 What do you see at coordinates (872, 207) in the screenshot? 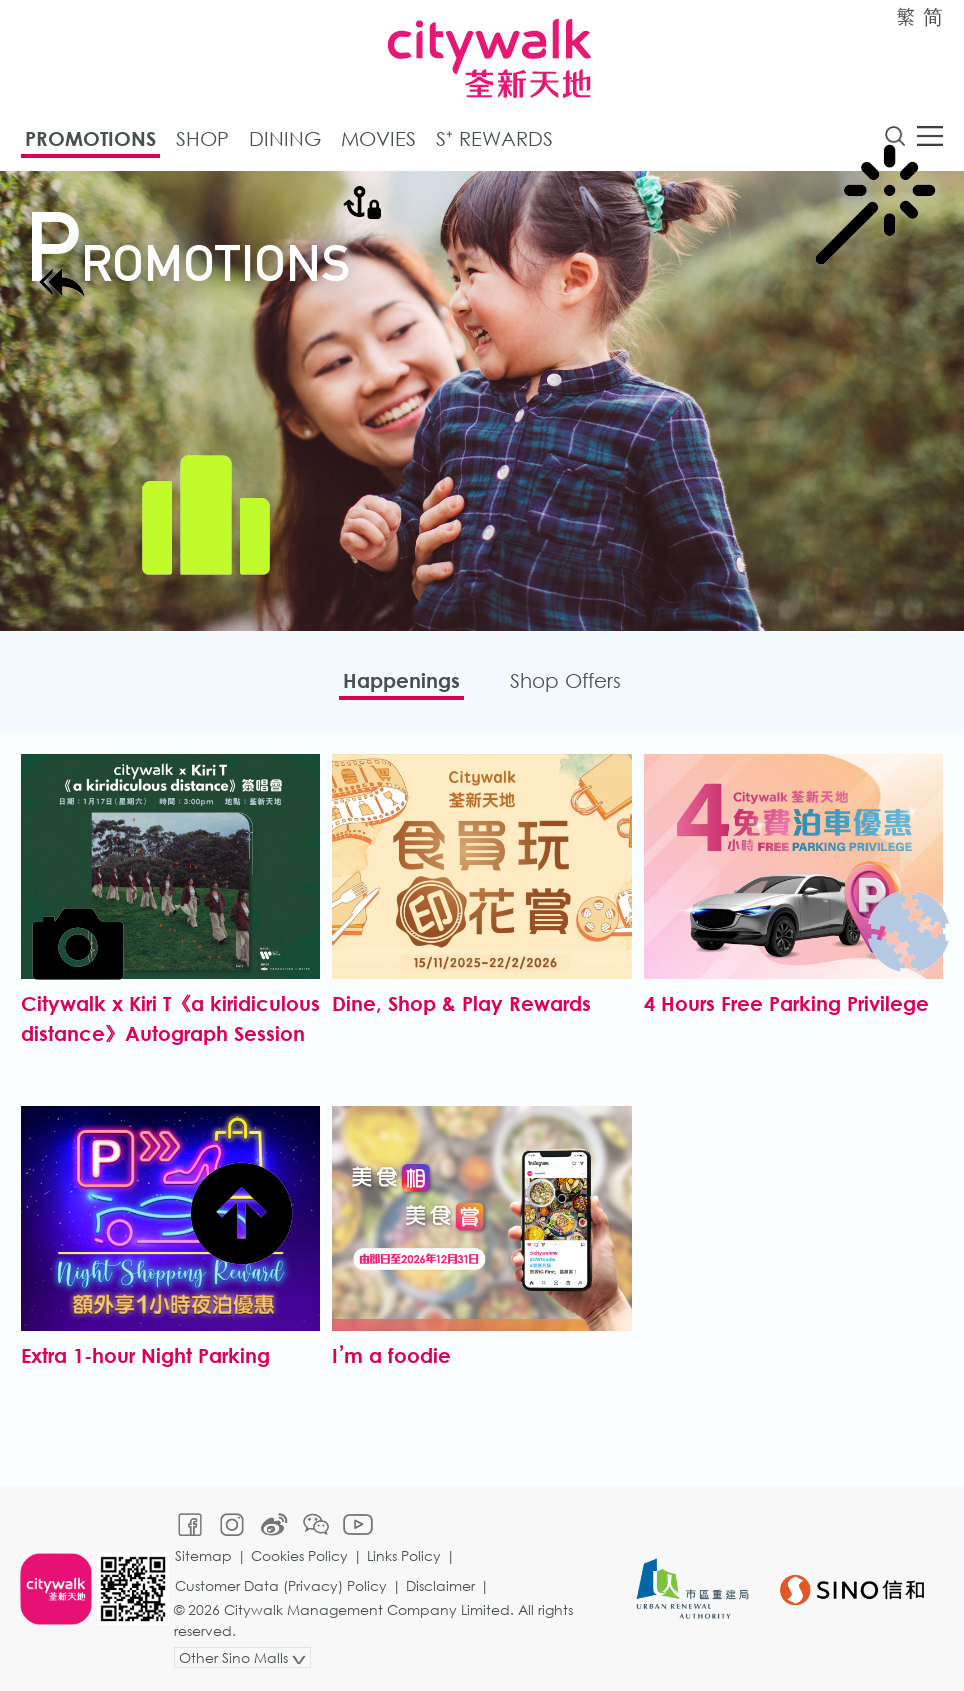
I see `apply magic or auto-enhance effects` at bounding box center [872, 207].